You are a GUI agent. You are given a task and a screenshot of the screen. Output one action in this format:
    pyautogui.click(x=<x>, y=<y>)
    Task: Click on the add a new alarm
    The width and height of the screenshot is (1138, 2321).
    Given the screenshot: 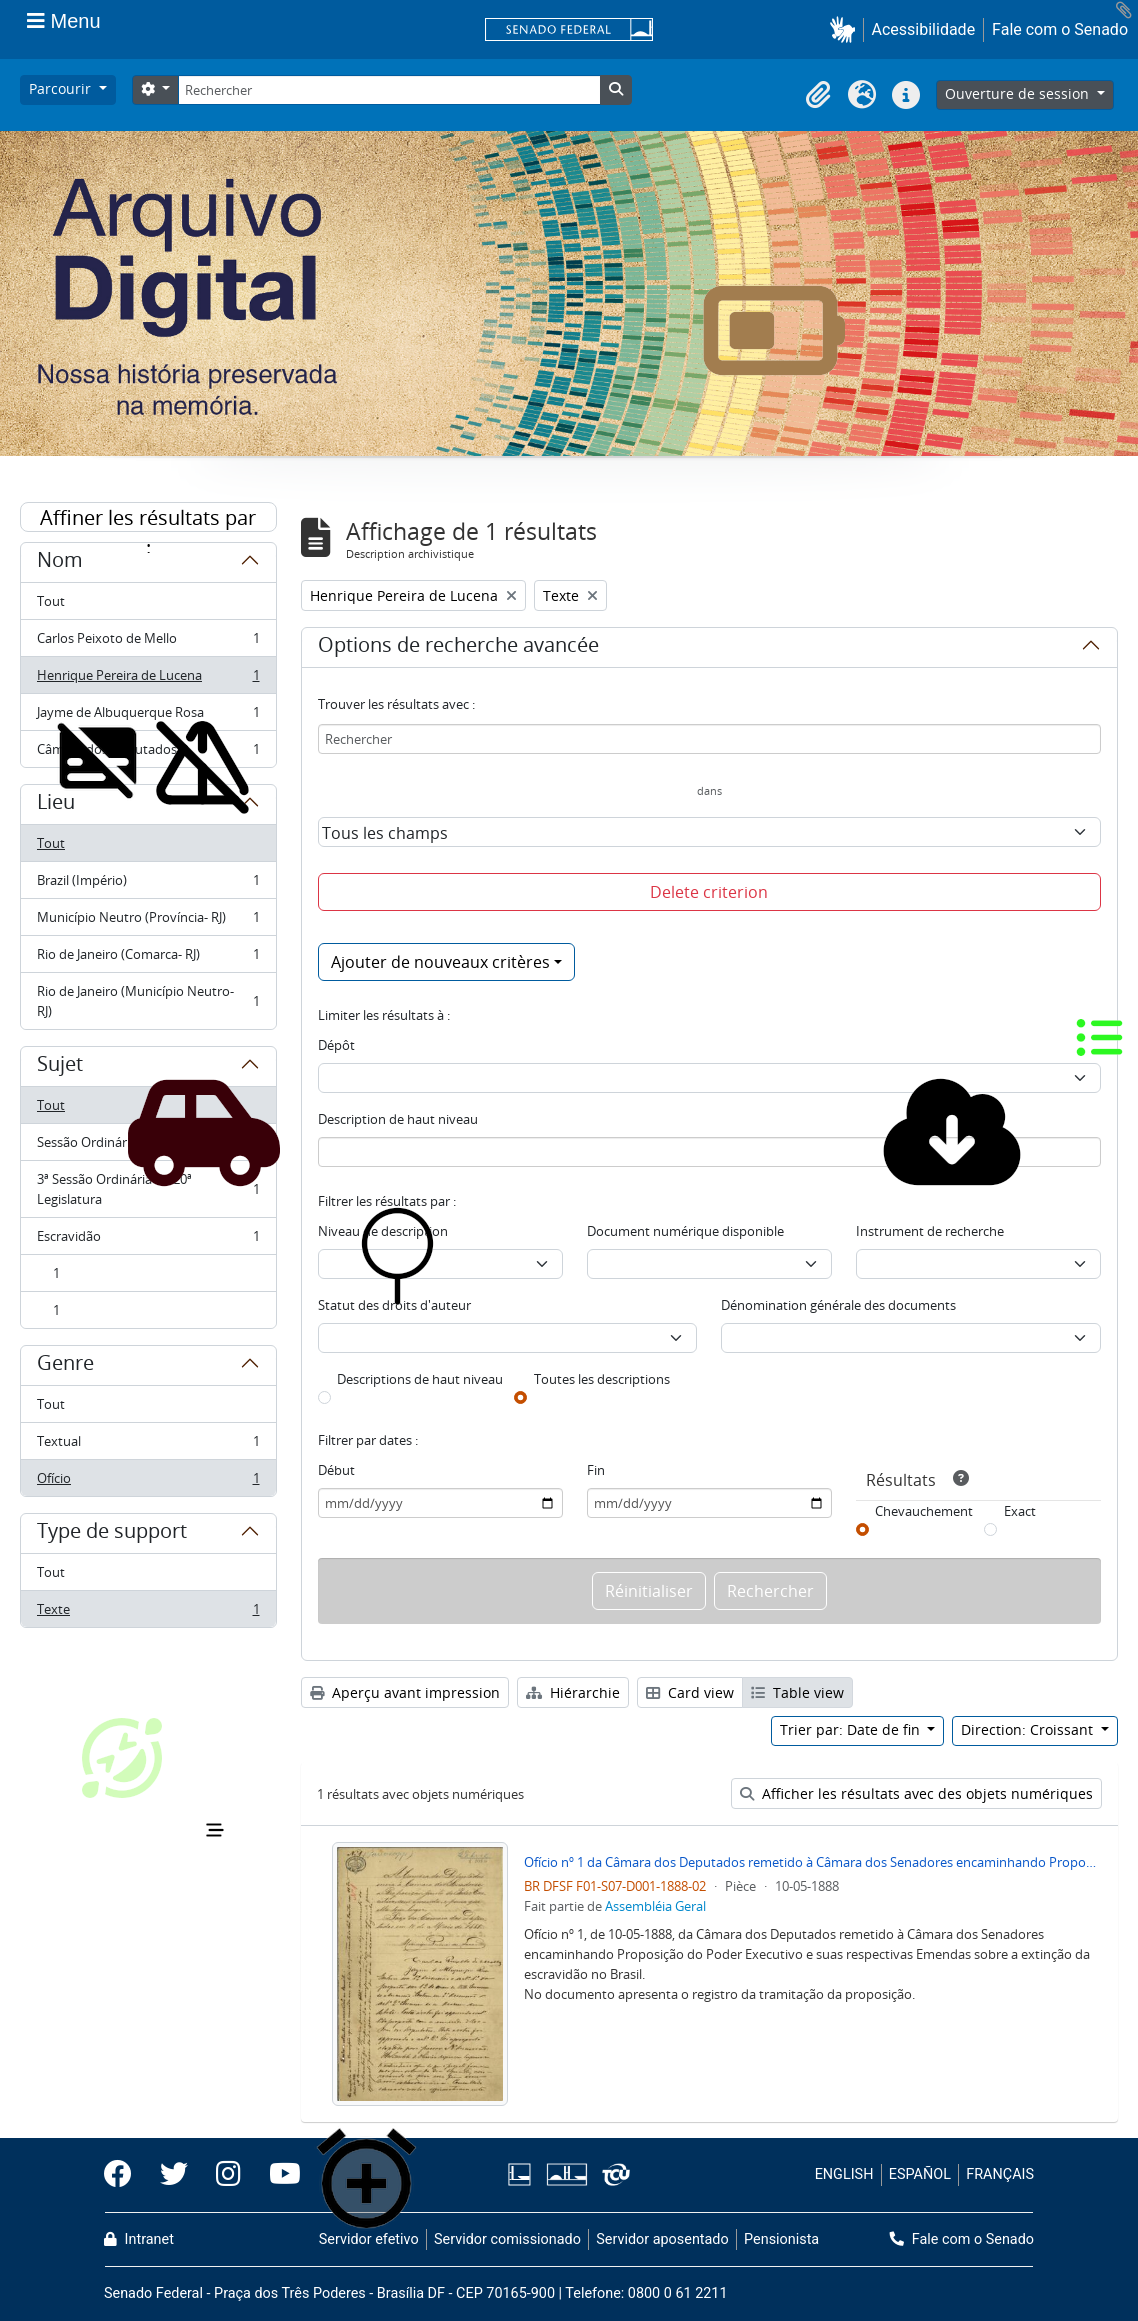 What is the action you would take?
    pyautogui.click(x=366, y=2178)
    